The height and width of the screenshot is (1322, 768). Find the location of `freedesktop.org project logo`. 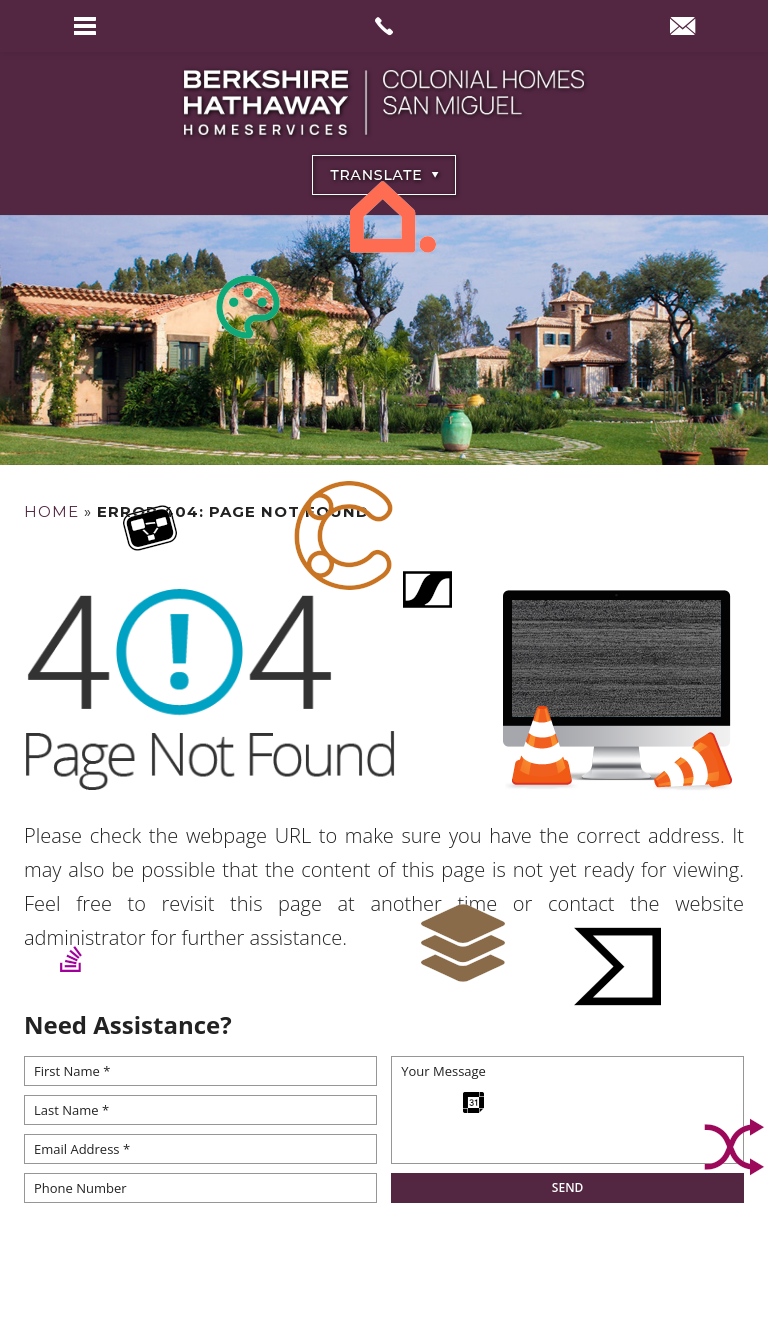

freedesktop.org project logo is located at coordinates (150, 528).